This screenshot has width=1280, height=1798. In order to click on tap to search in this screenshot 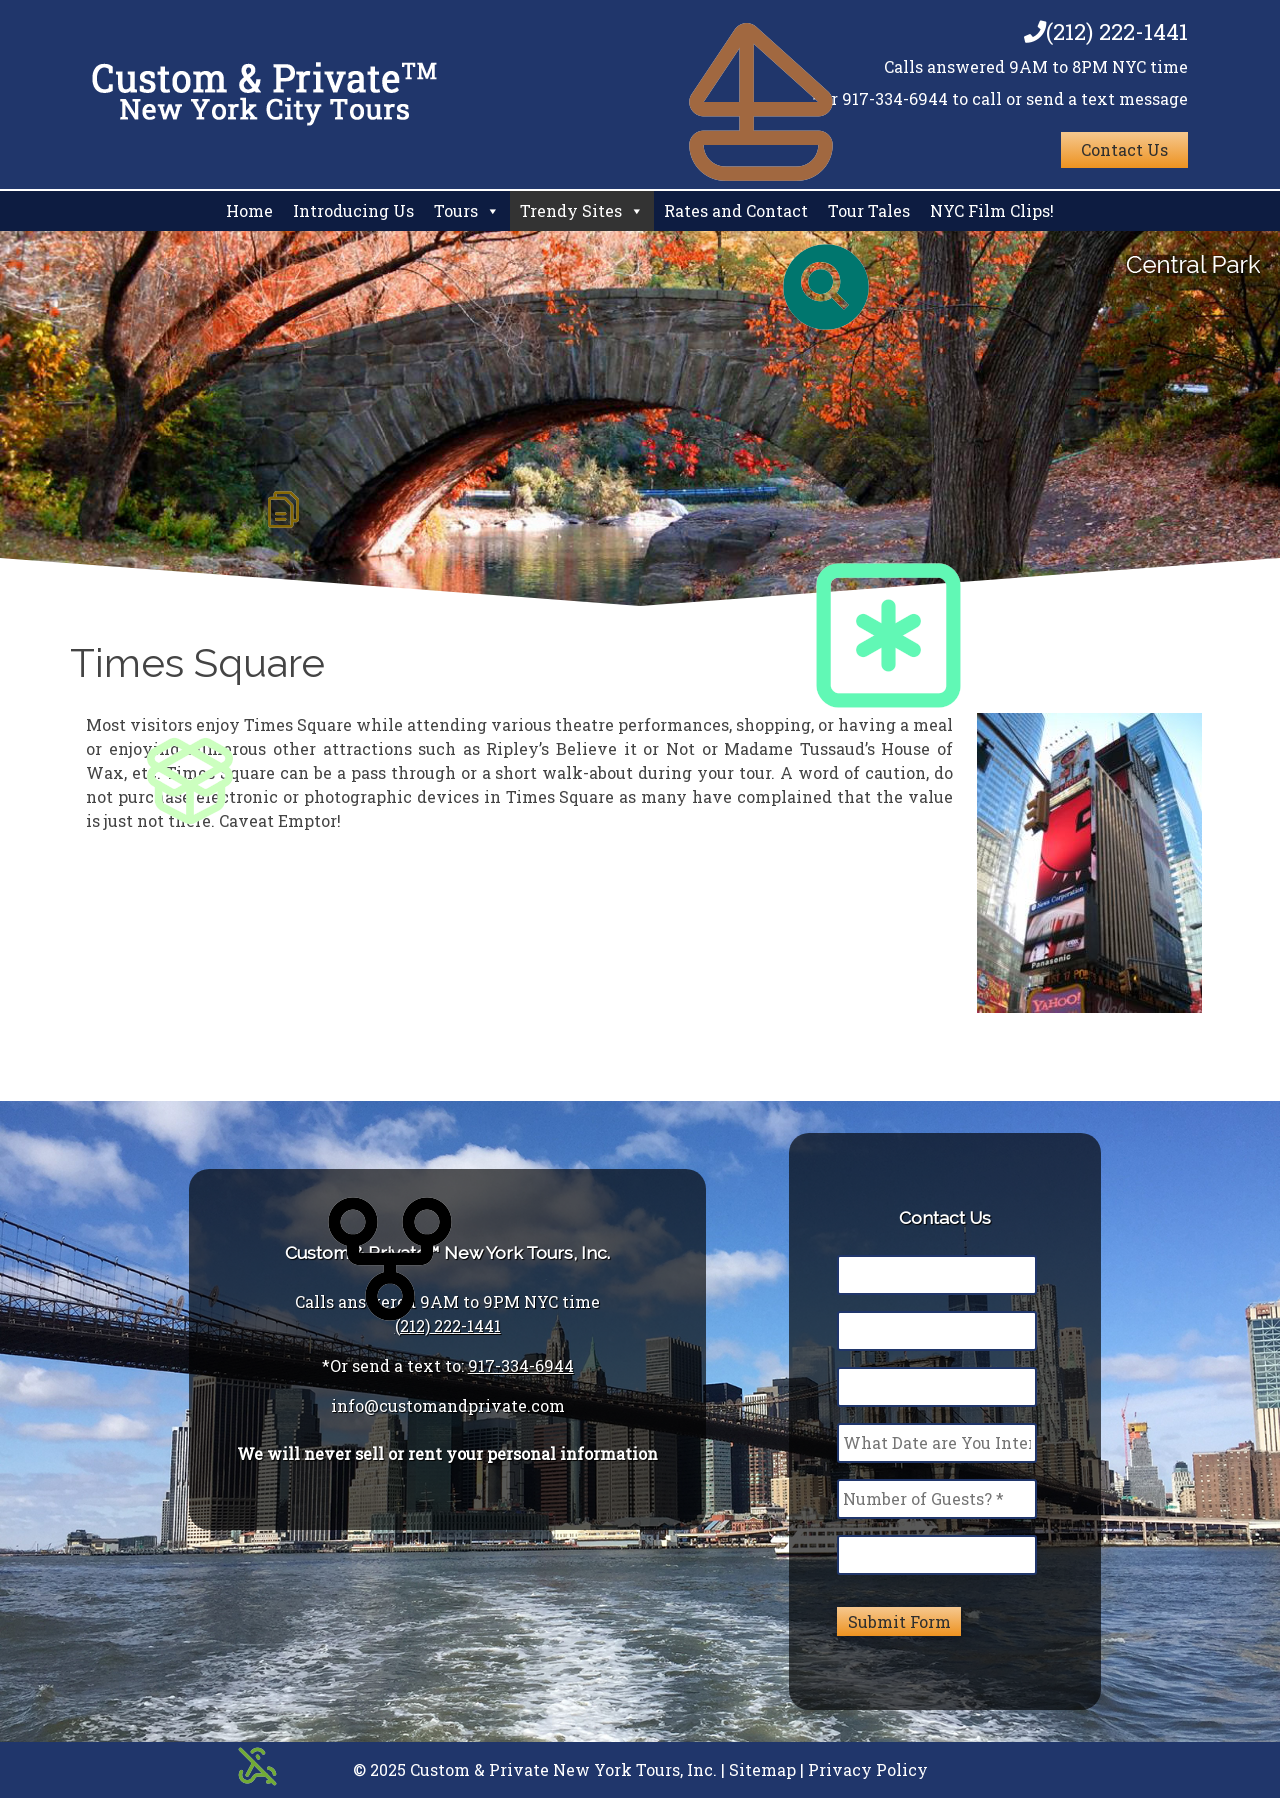, I will do `click(826, 287)`.